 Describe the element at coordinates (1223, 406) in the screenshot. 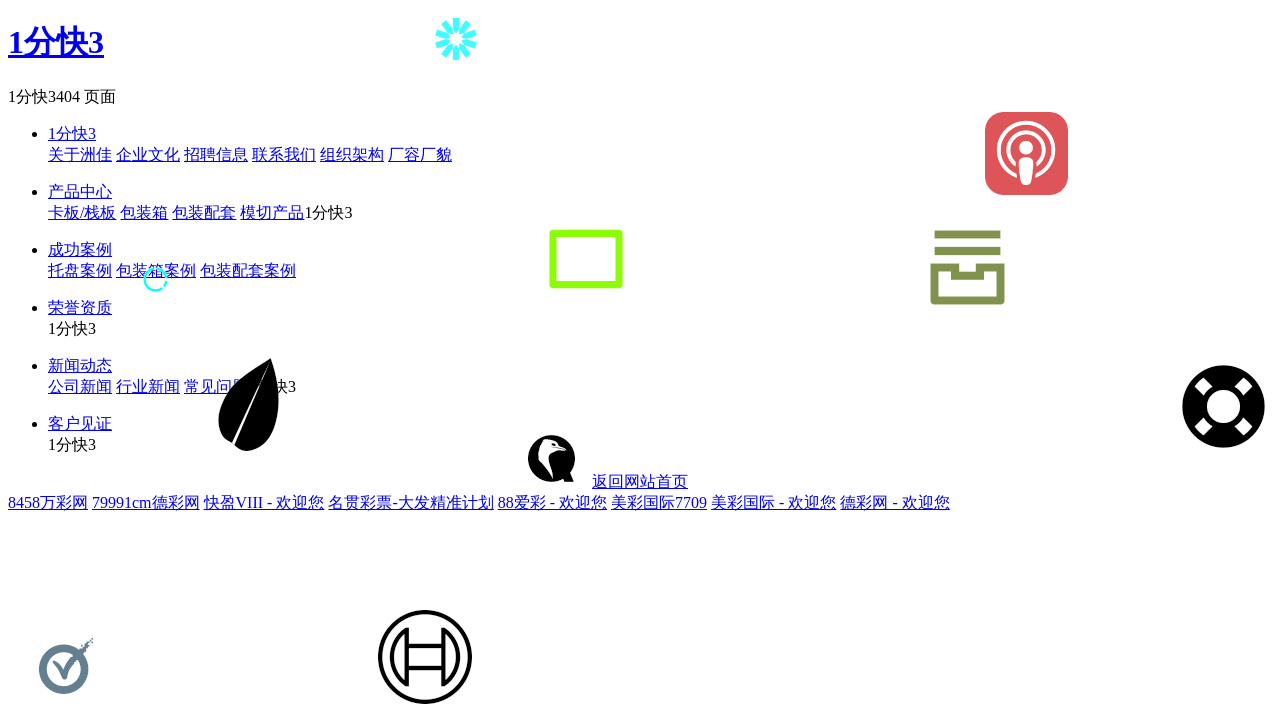

I see `access help or support` at that location.